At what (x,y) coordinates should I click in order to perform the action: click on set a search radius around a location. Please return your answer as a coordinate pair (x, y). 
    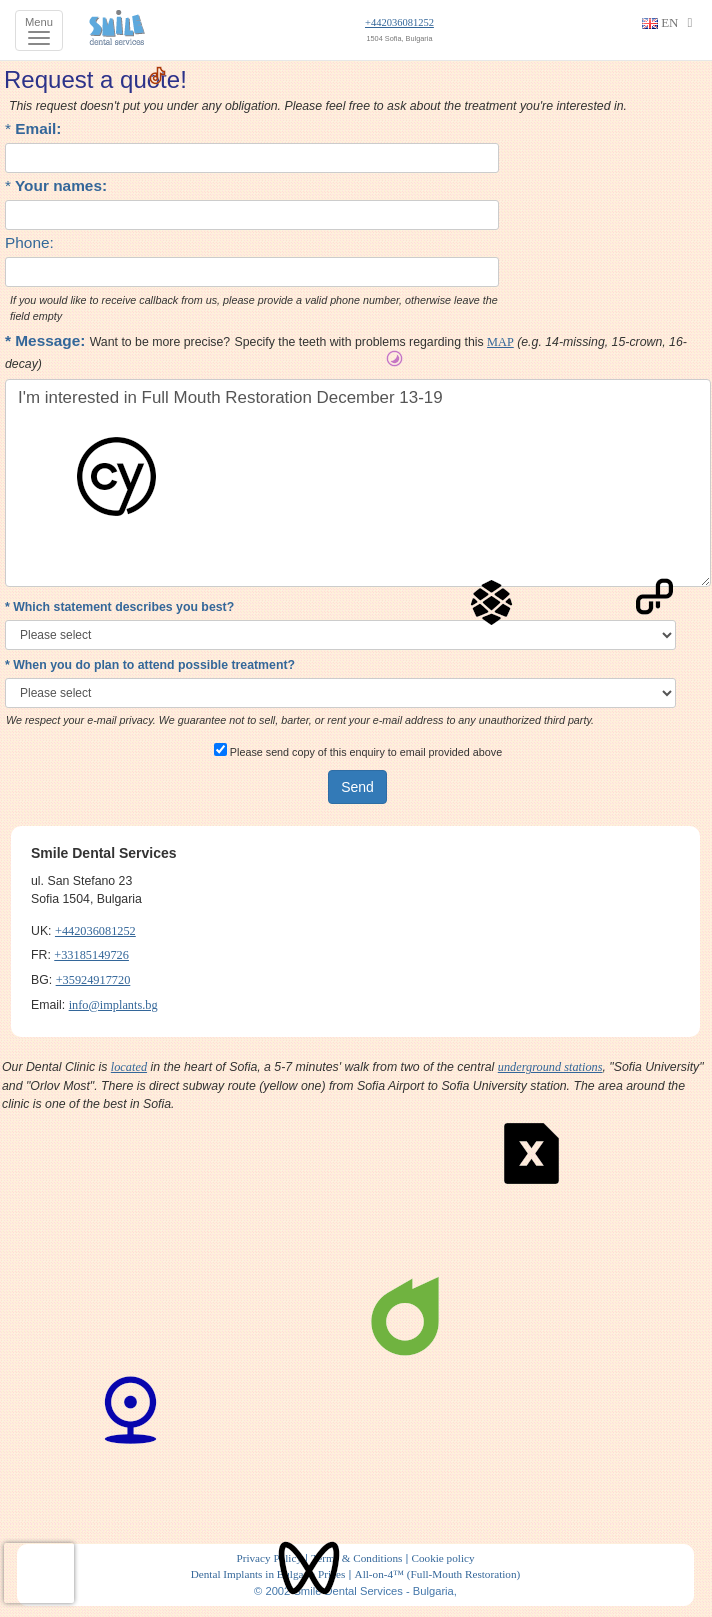
    Looking at the image, I should click on (130, 1408).